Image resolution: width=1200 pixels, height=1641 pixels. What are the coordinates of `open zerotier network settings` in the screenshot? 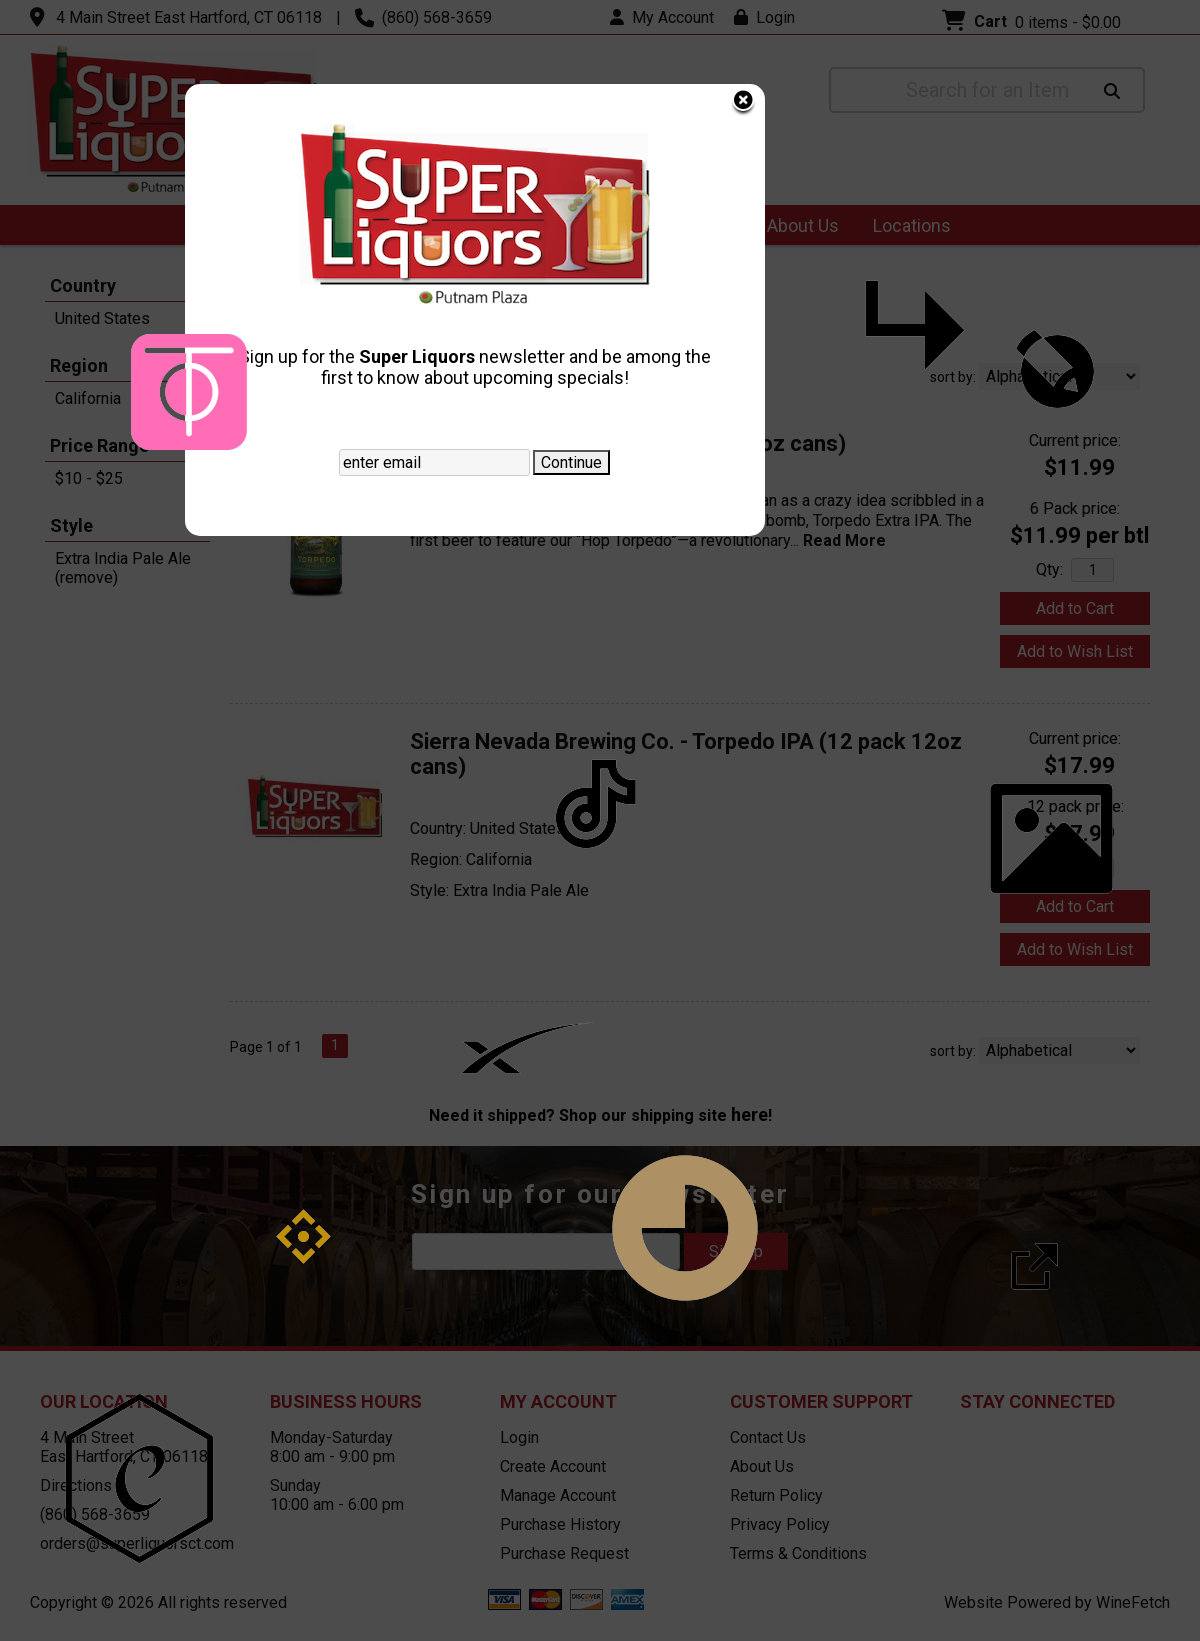 It's located at (189, 392).